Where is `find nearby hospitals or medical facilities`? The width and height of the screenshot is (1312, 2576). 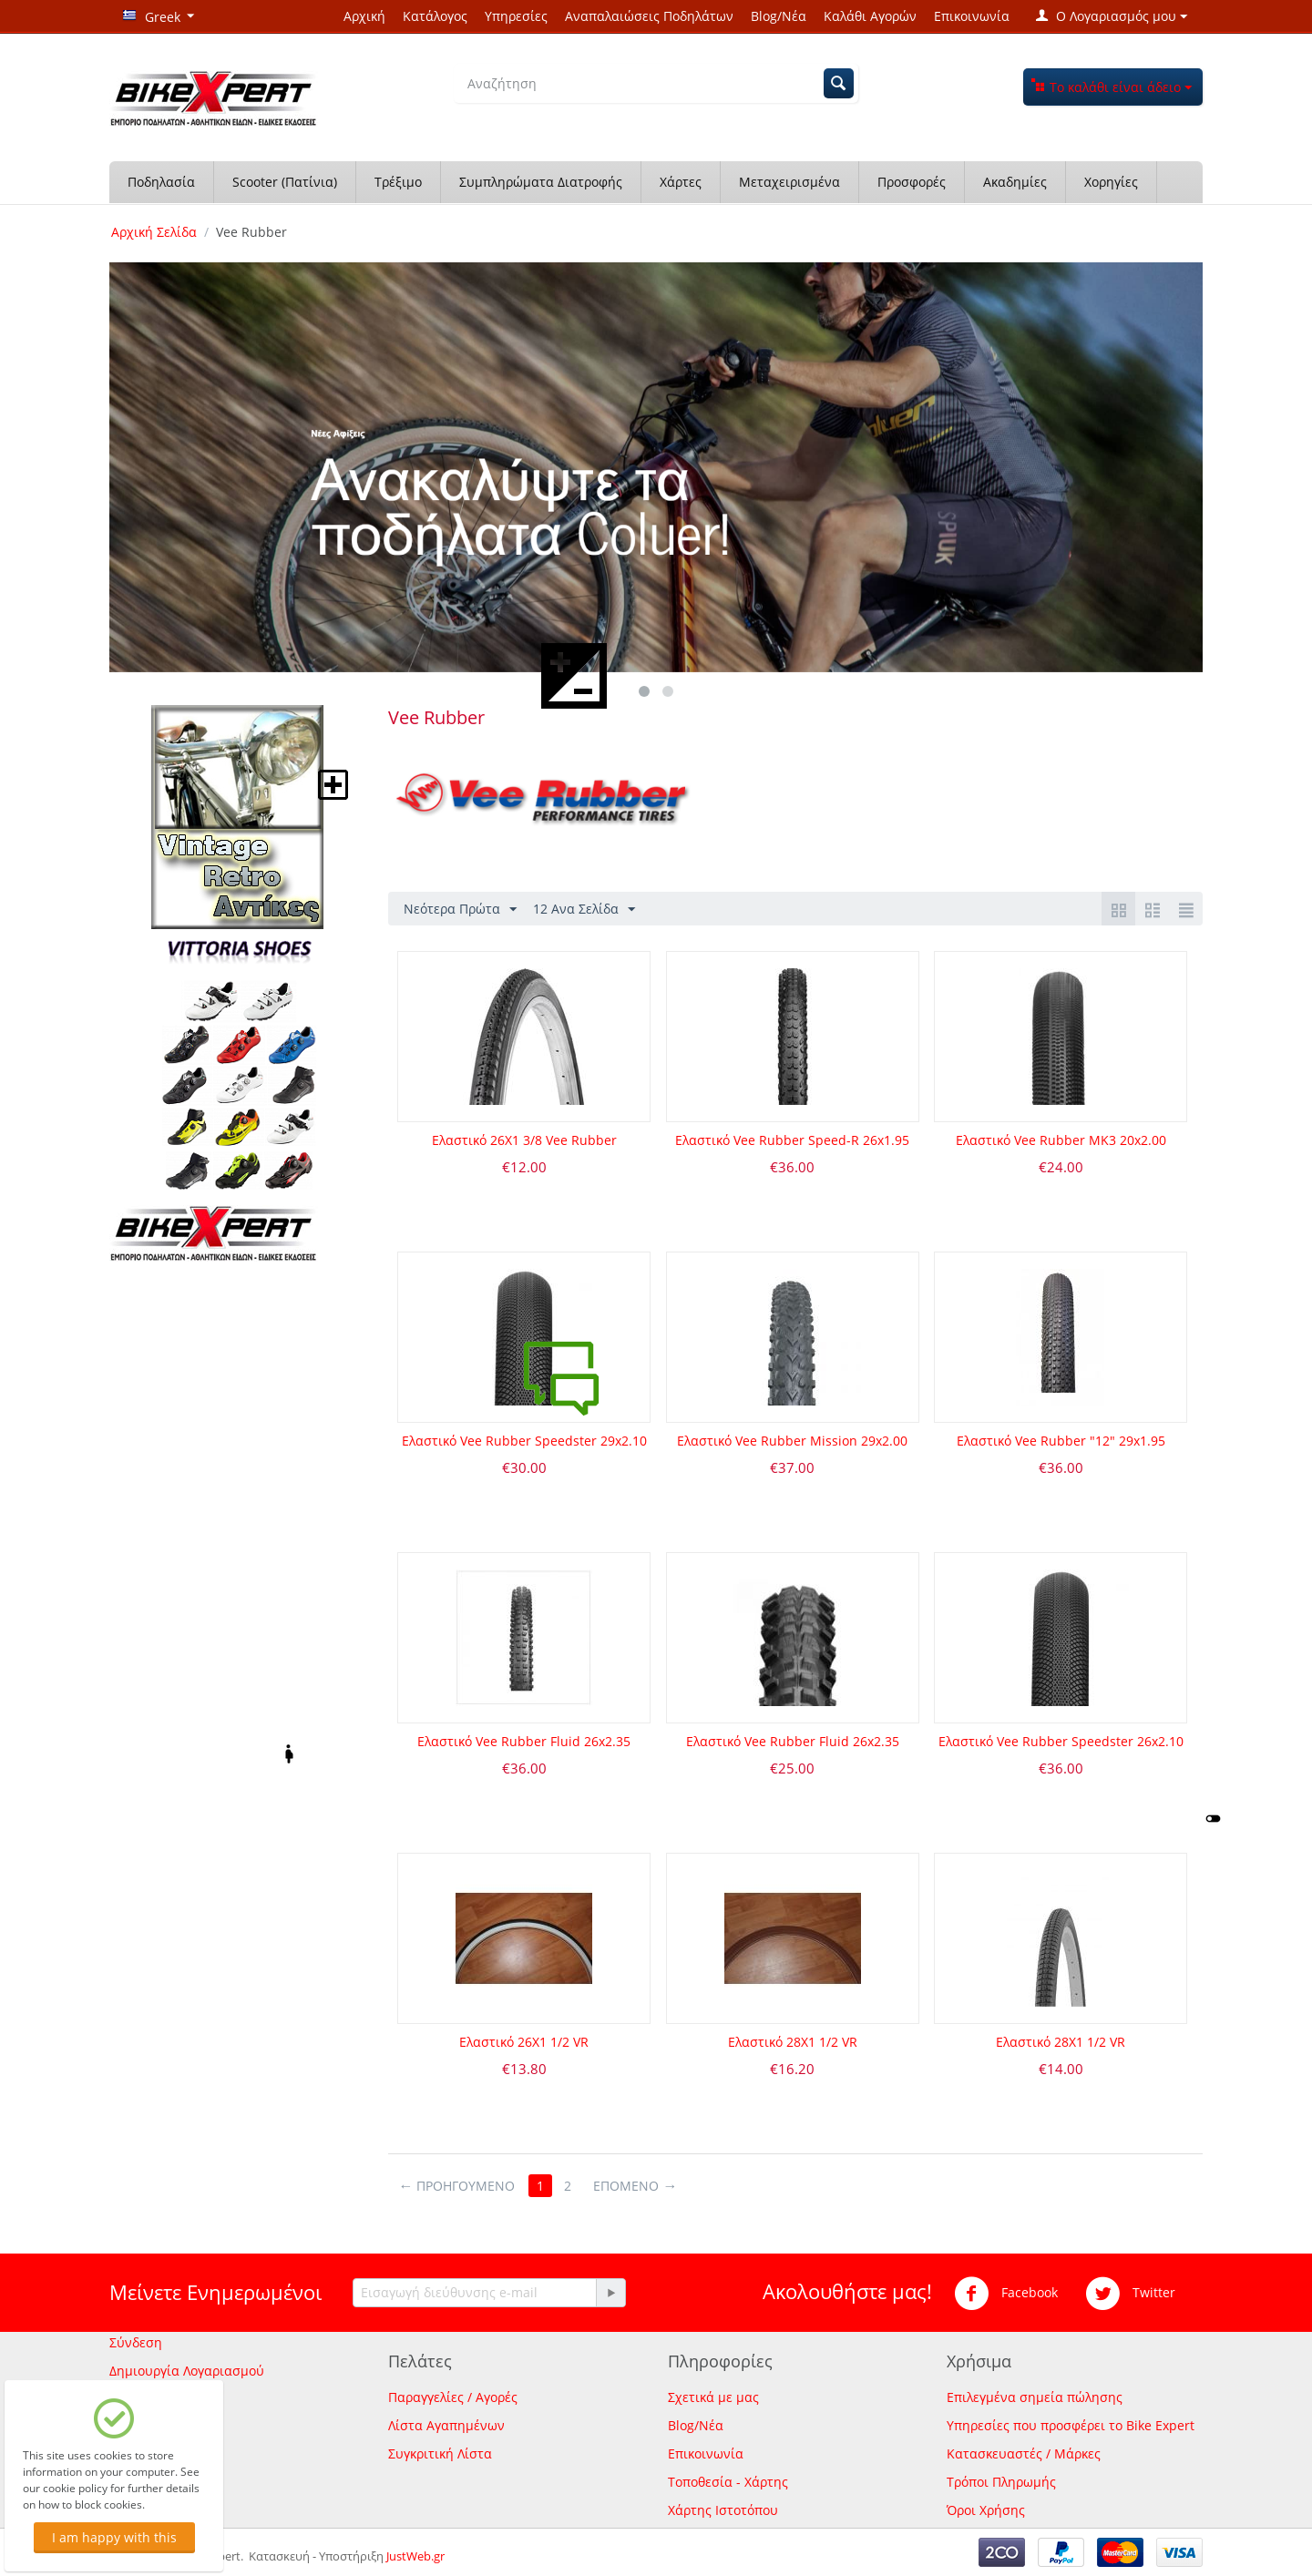 find nearby hospitals or medical facilities is located at coordinates (333, 784).